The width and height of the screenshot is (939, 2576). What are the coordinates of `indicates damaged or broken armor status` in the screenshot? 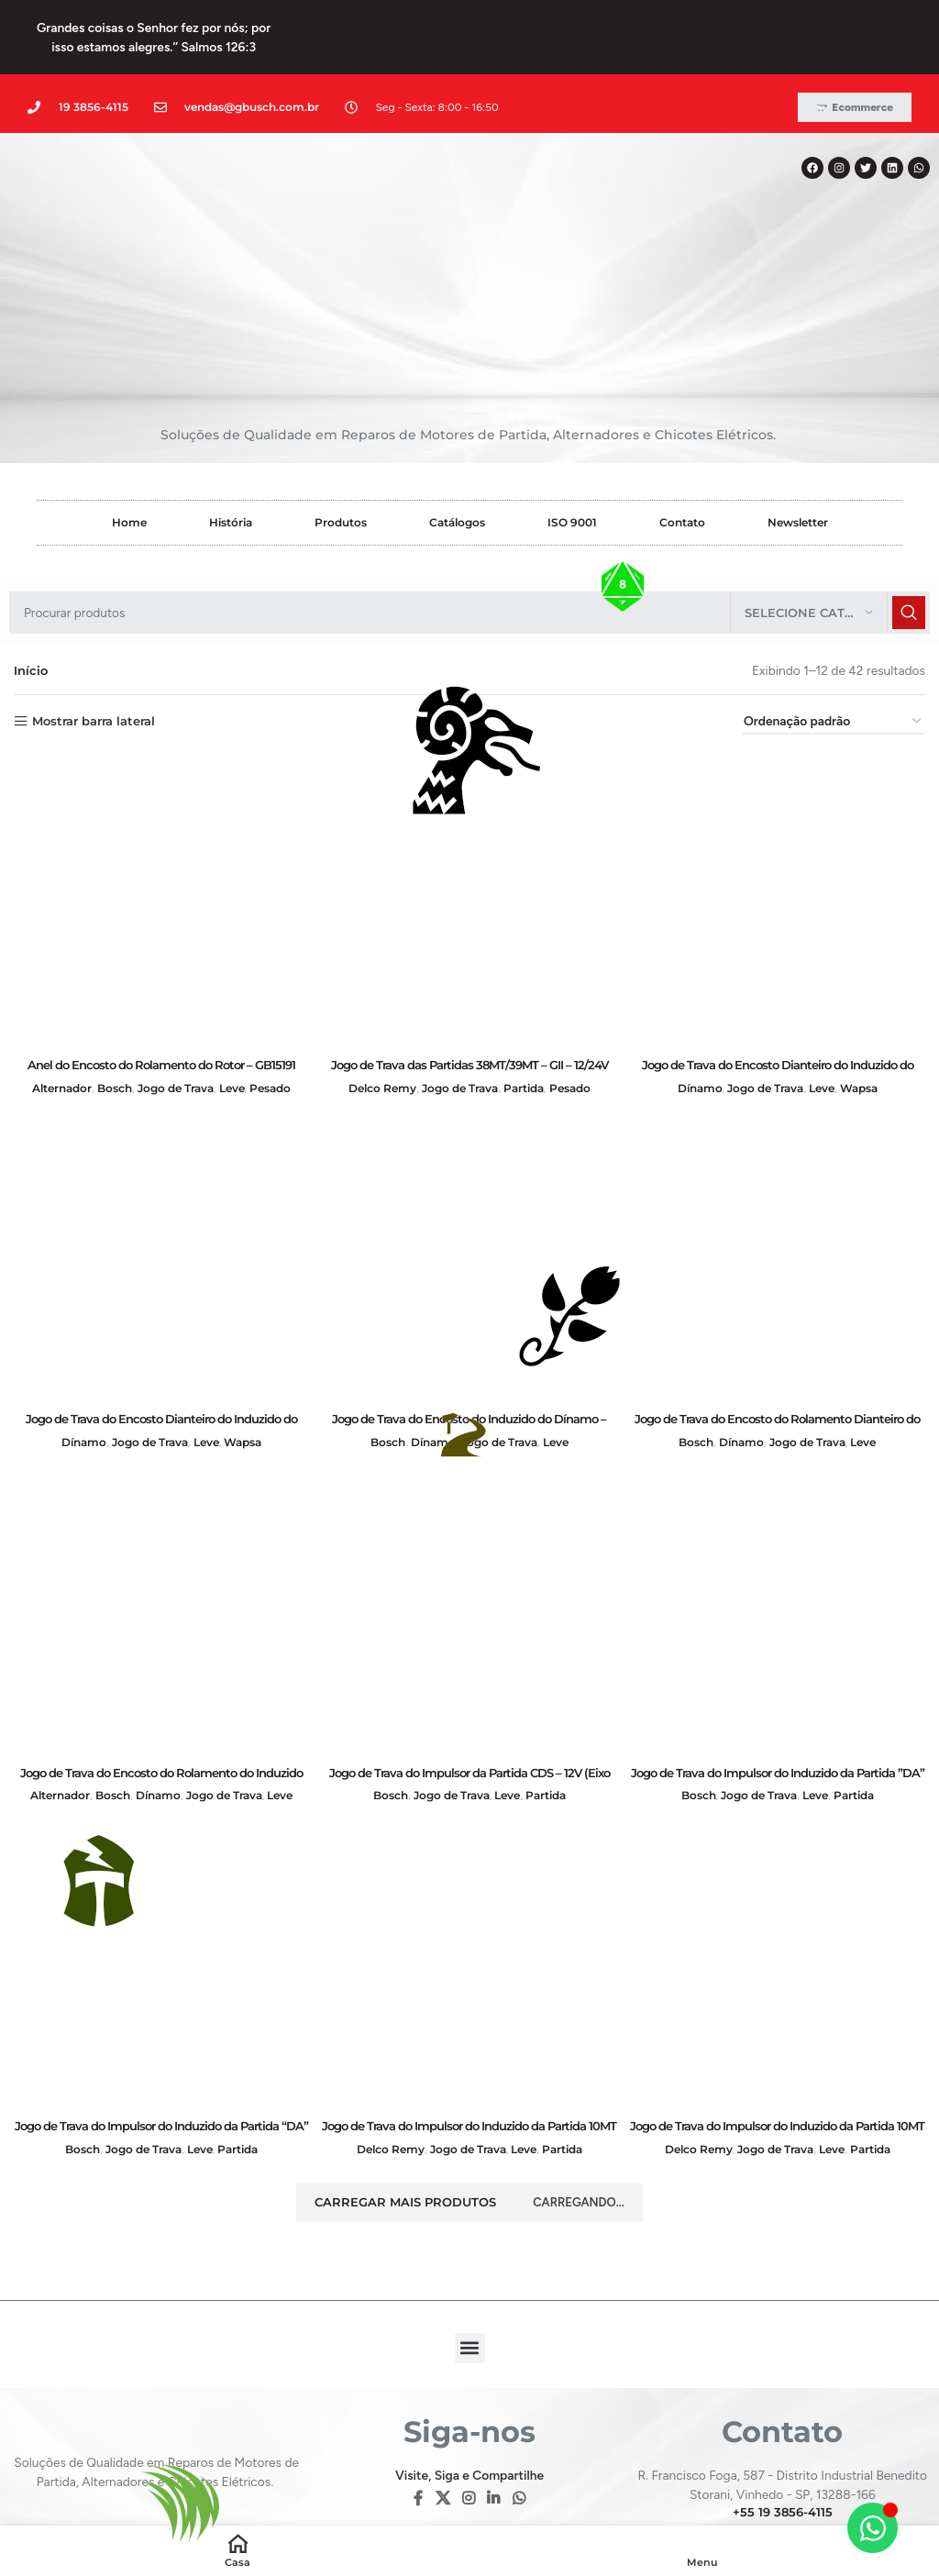 It's located at (98, 1881).